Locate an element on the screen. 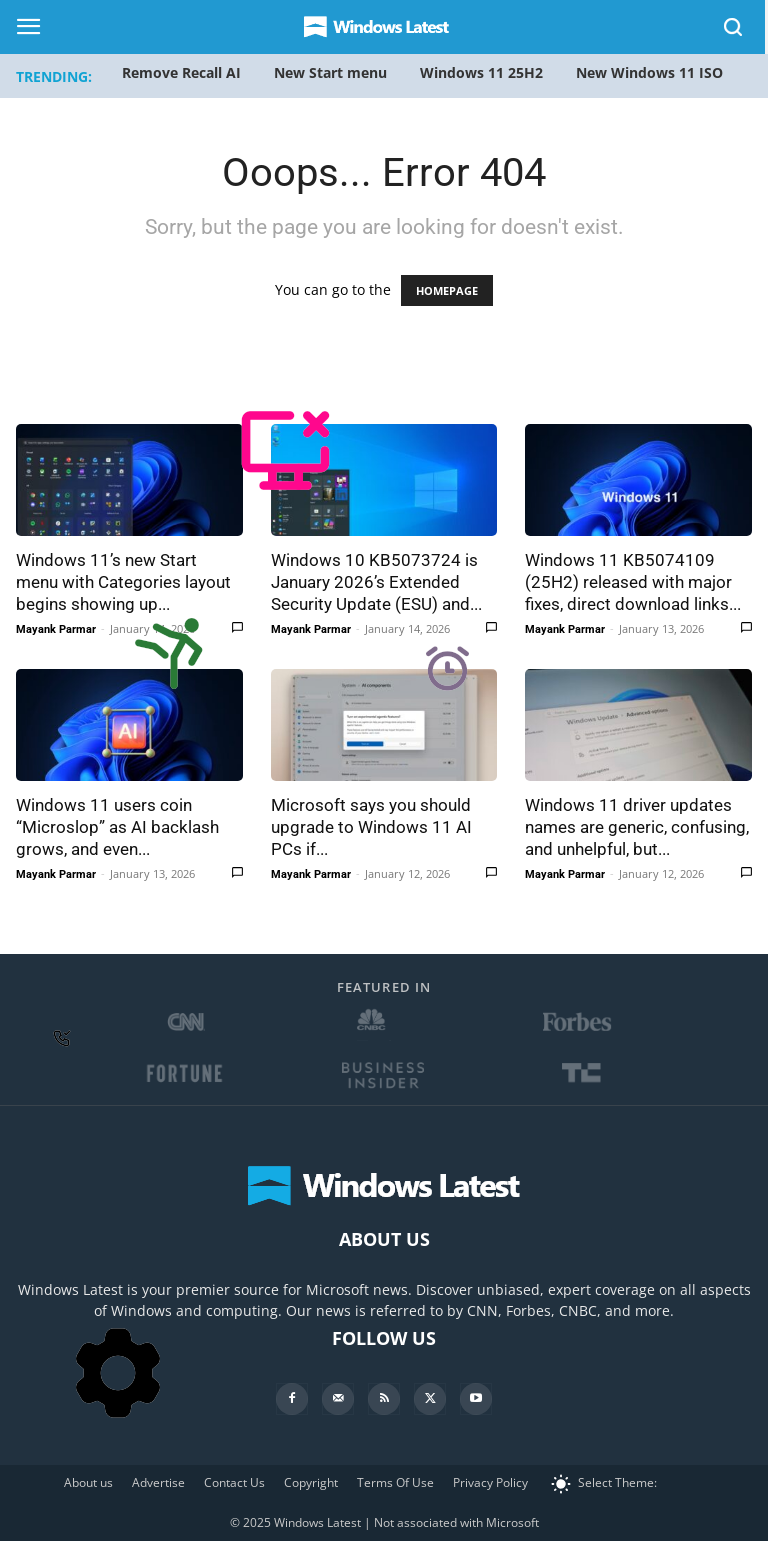 The image size is (768, 1541). set or view alarms is located at coordinates (447, 668).